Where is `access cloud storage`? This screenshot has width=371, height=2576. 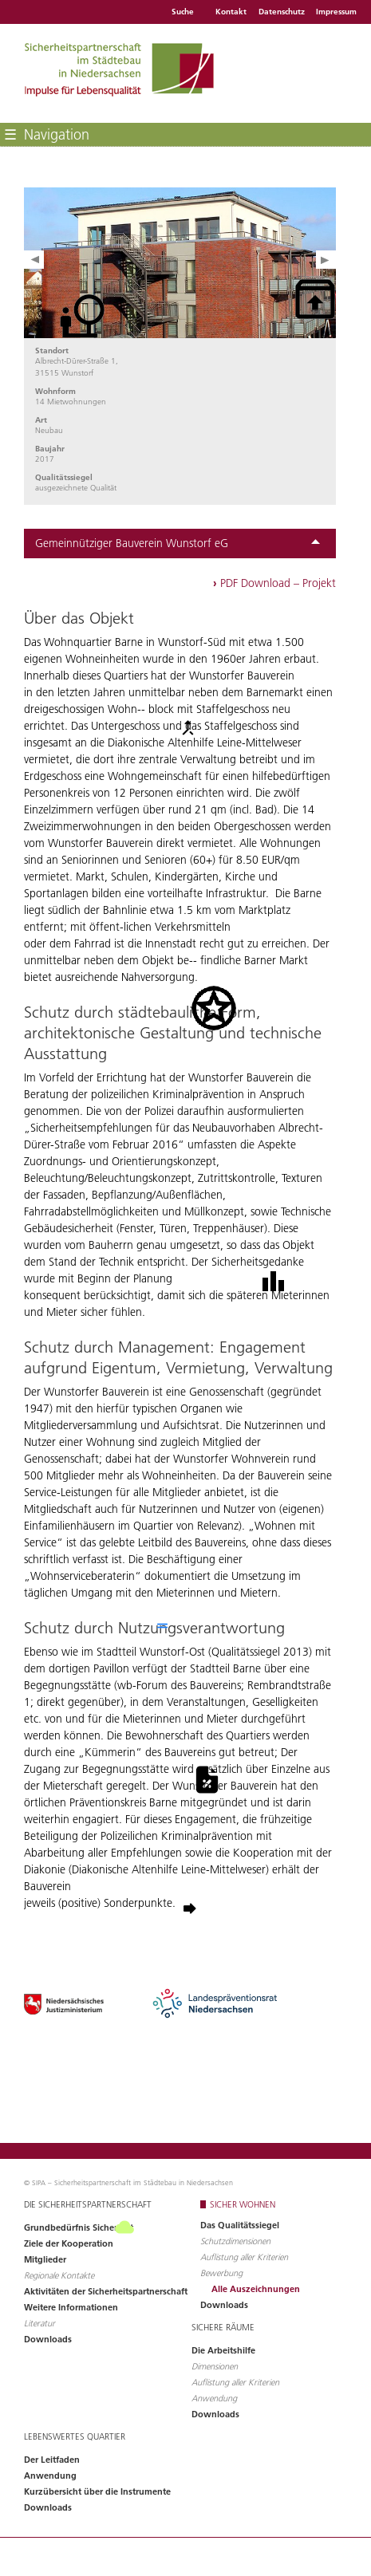 access cloud storage is located at coordinates (124, 2227).